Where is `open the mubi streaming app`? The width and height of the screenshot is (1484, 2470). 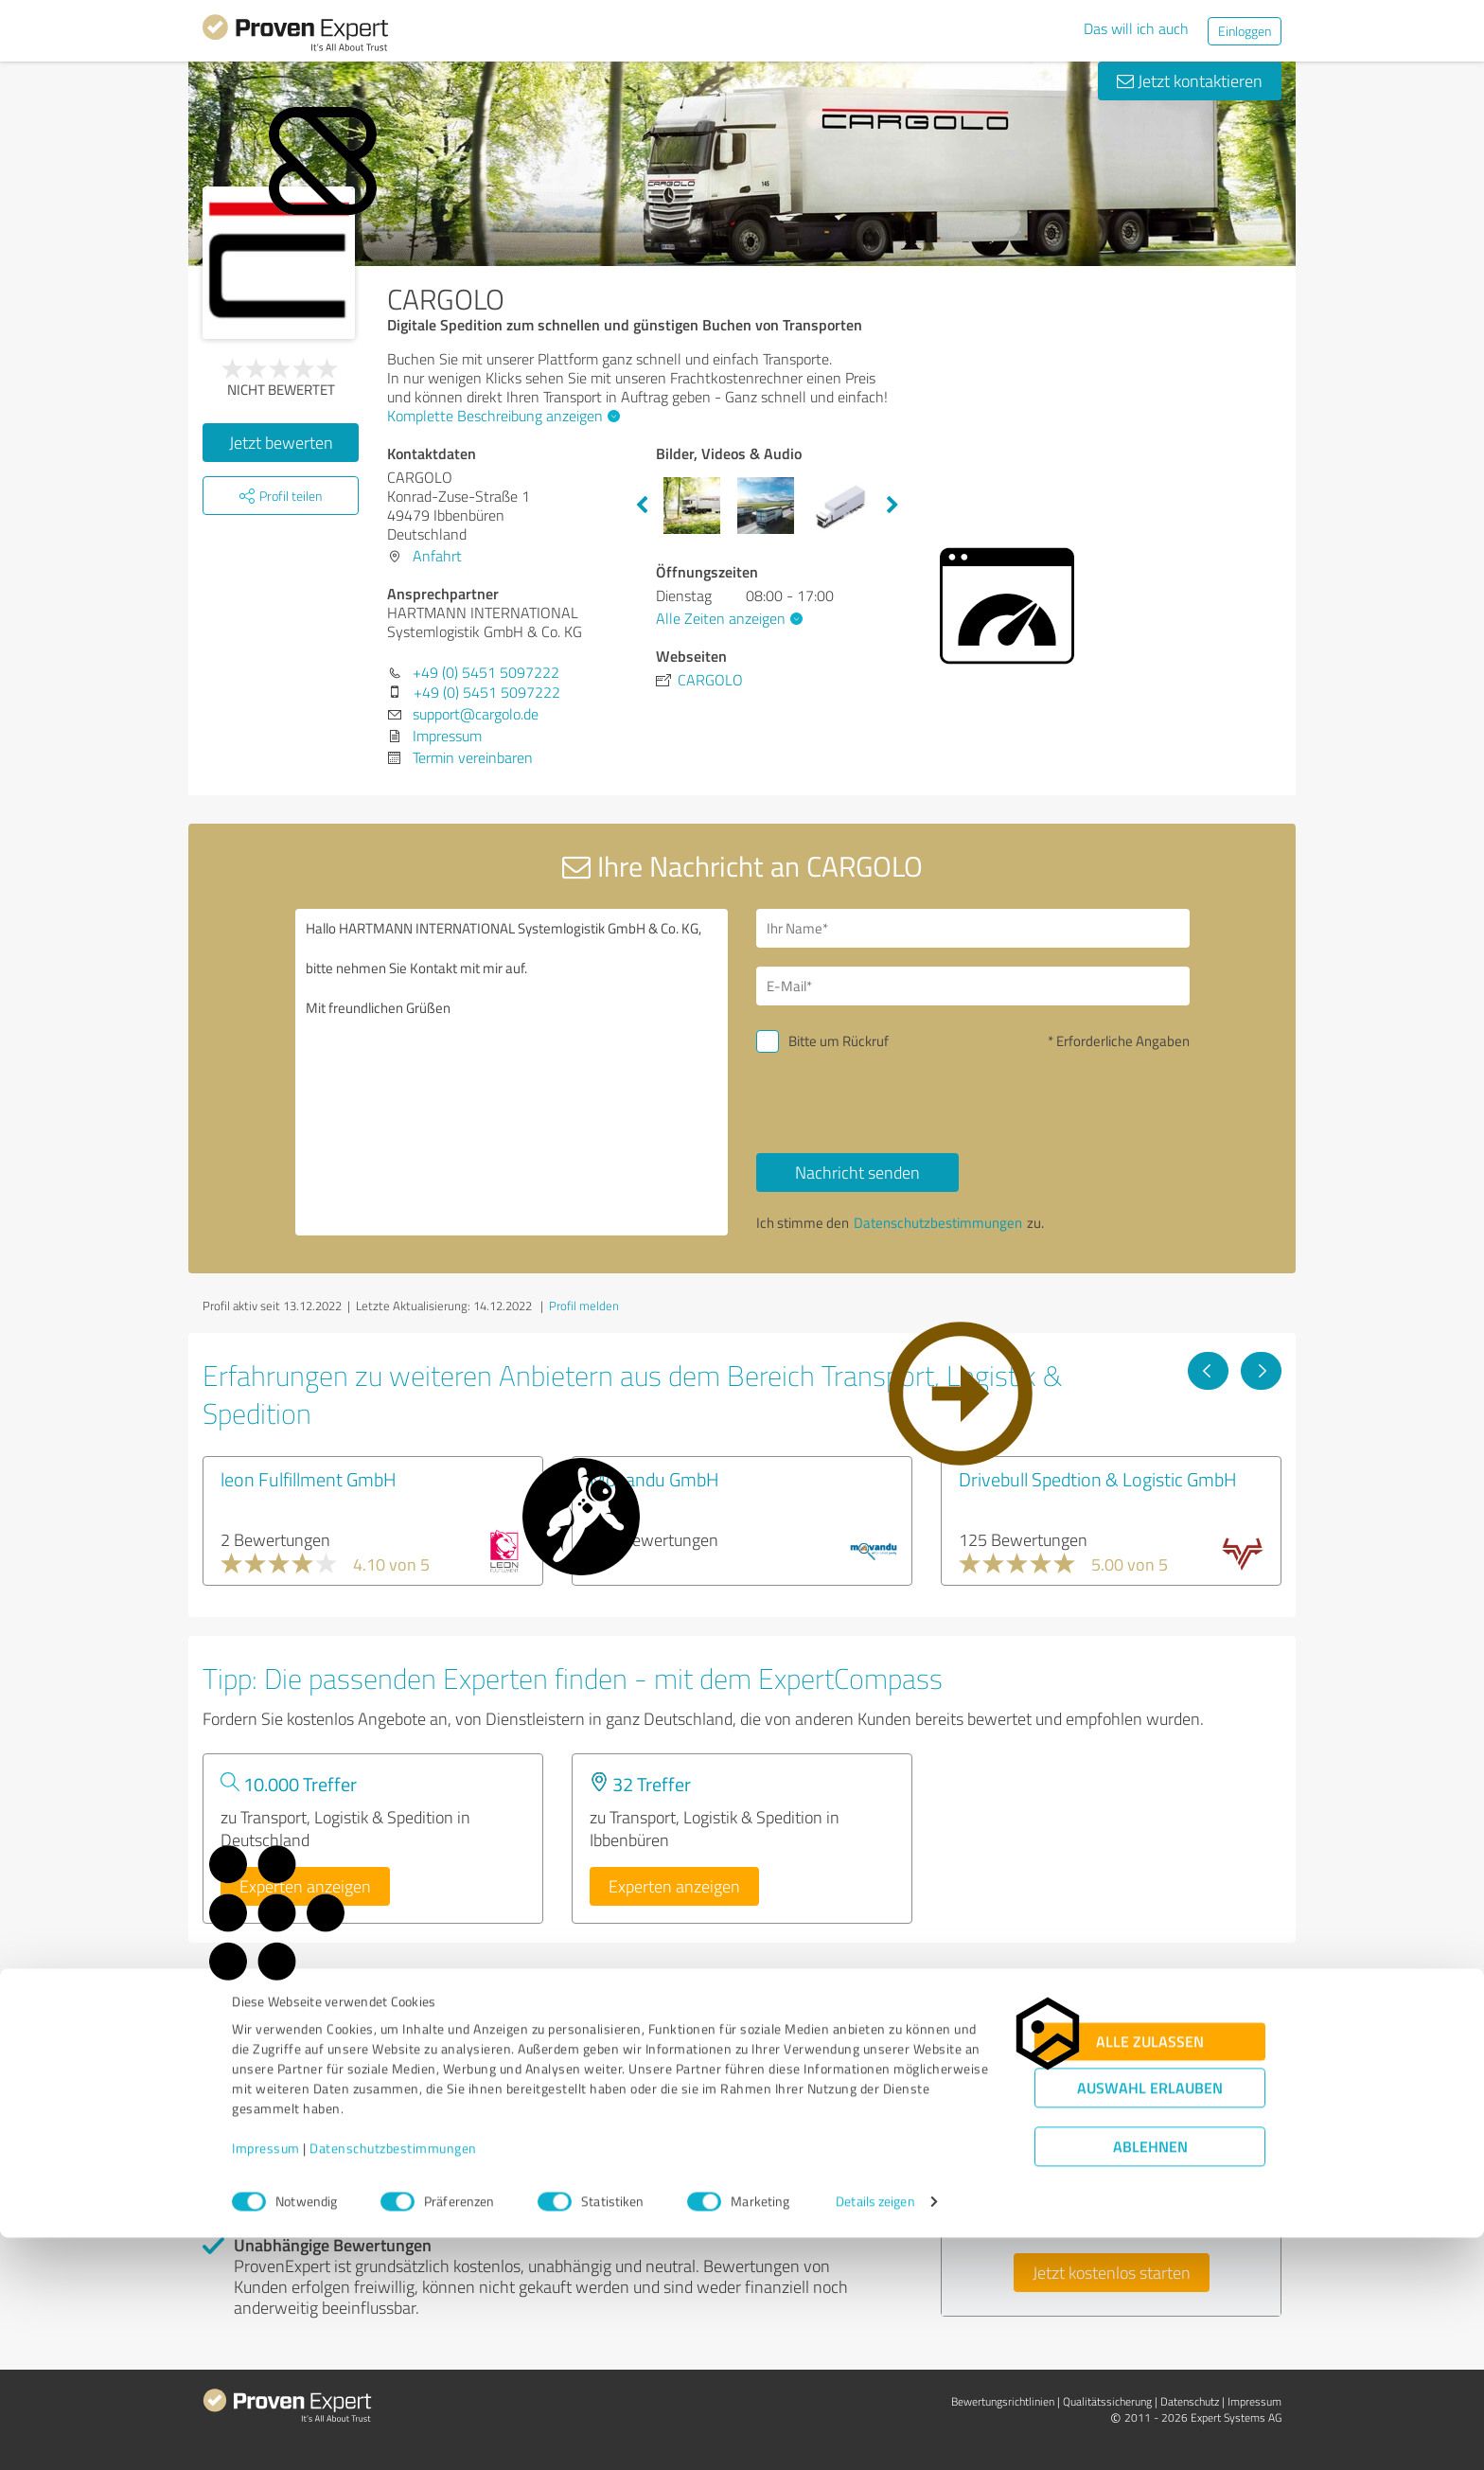 open the mubi streaming app is located at coordinates (276, 1912).